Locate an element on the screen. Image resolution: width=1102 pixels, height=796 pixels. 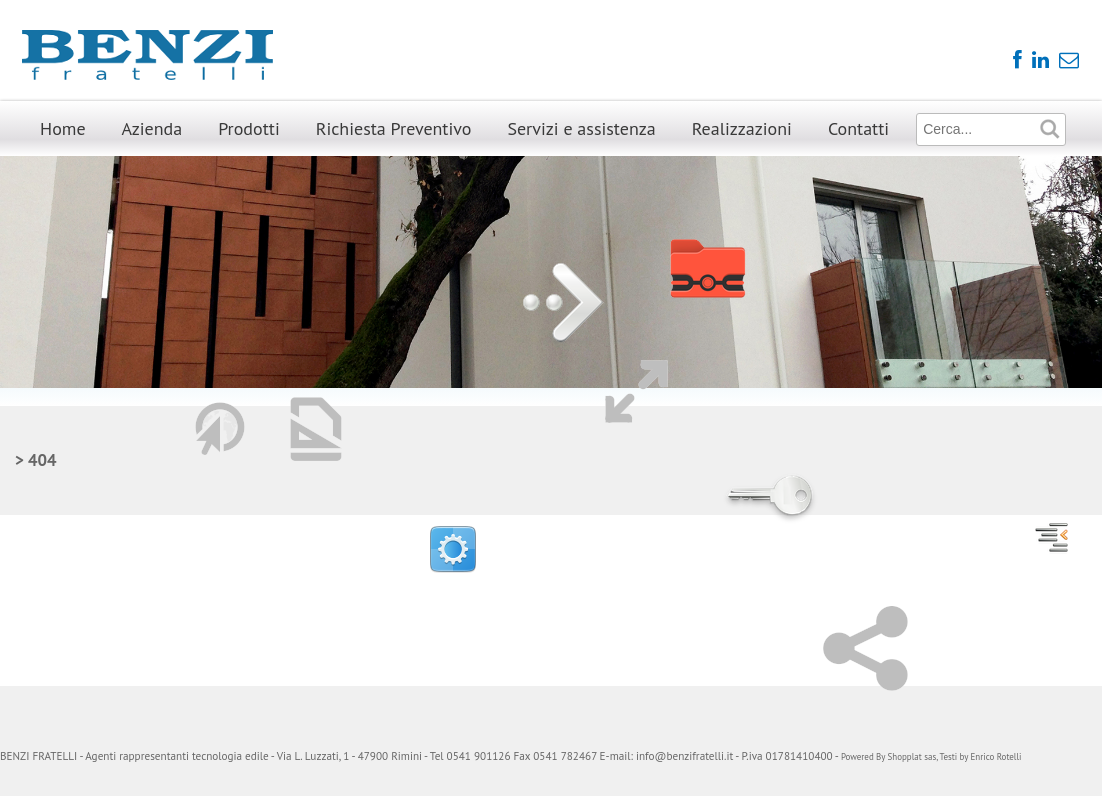
adjust page layout and print settings is located at coordinates (316, 427).